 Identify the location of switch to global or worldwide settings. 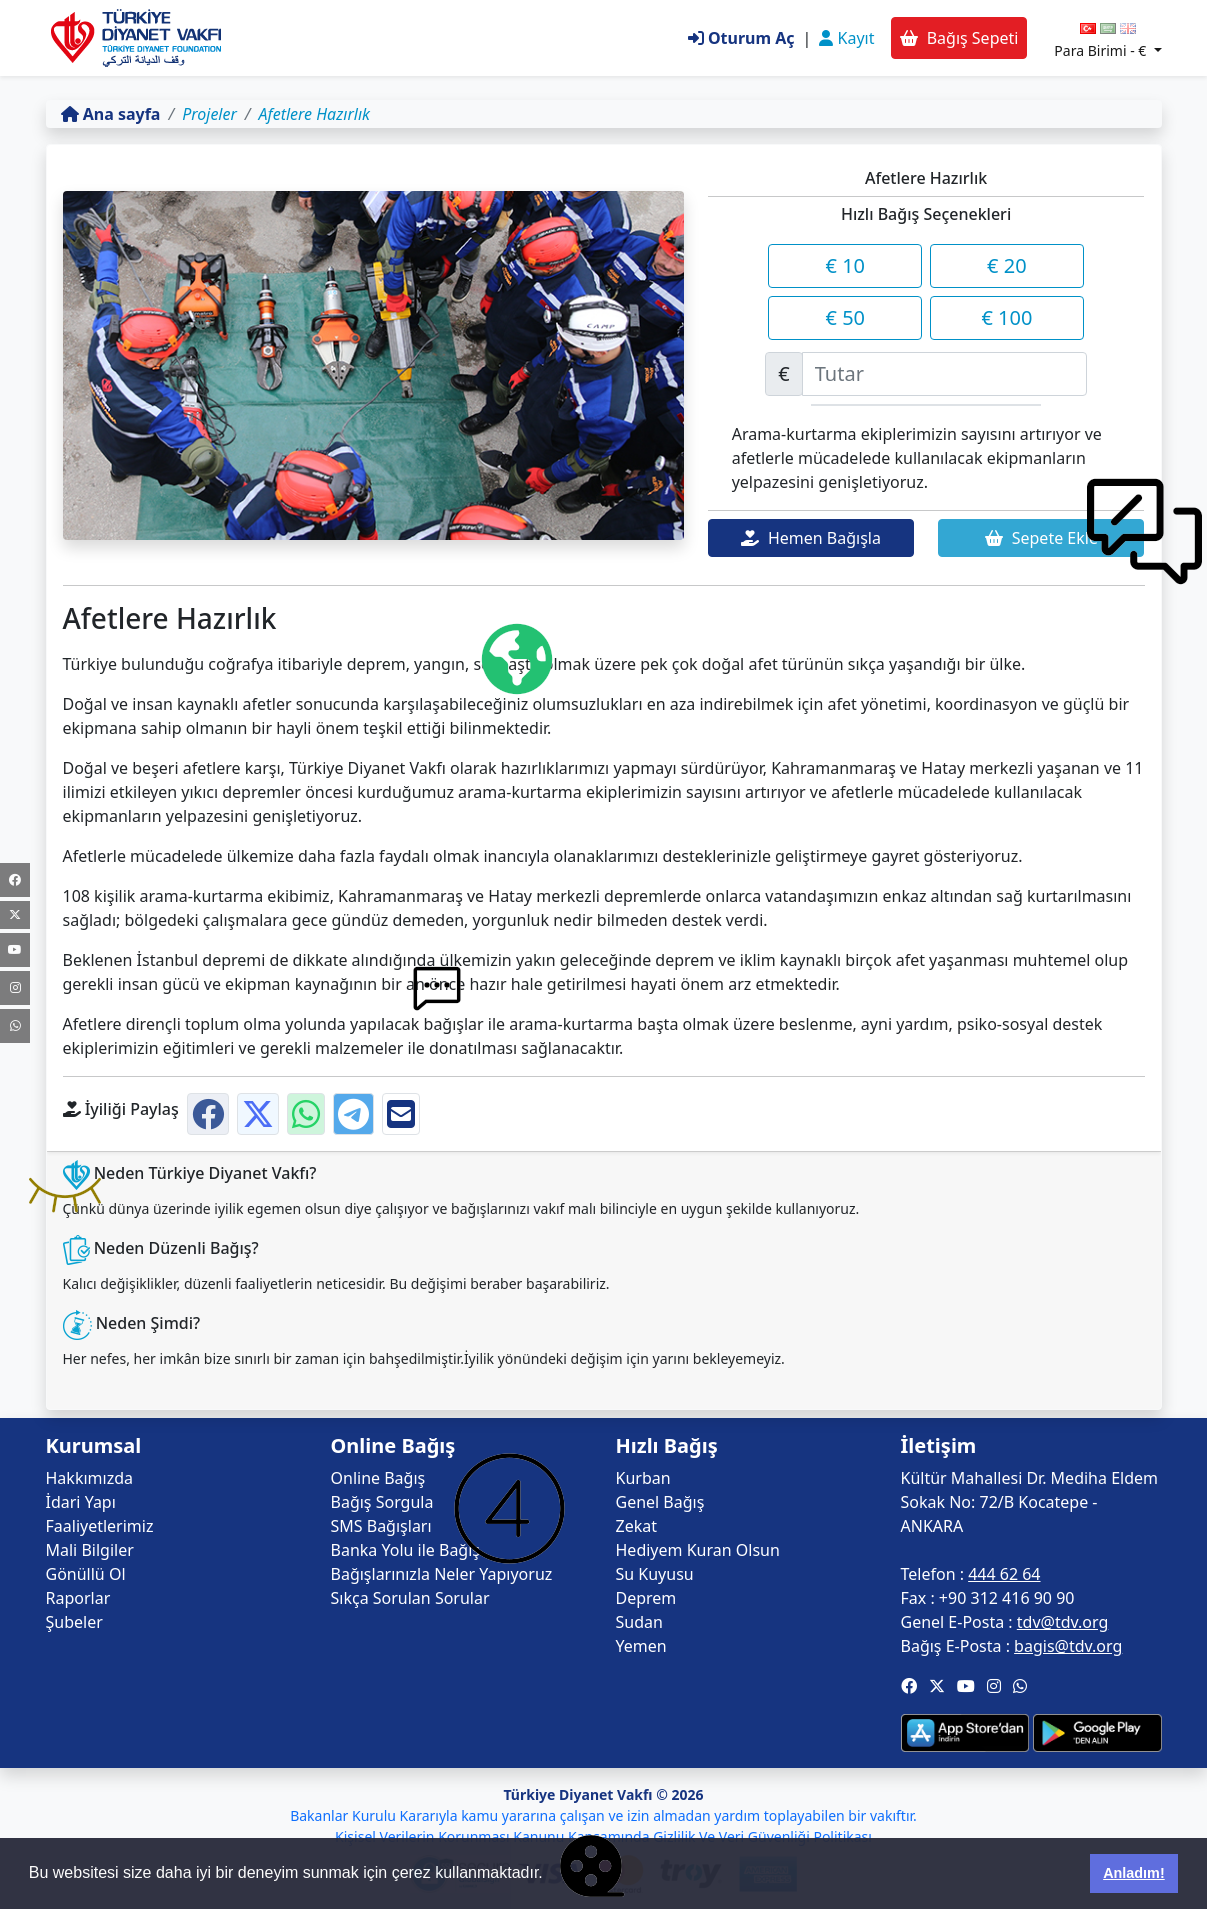
(517, 659).